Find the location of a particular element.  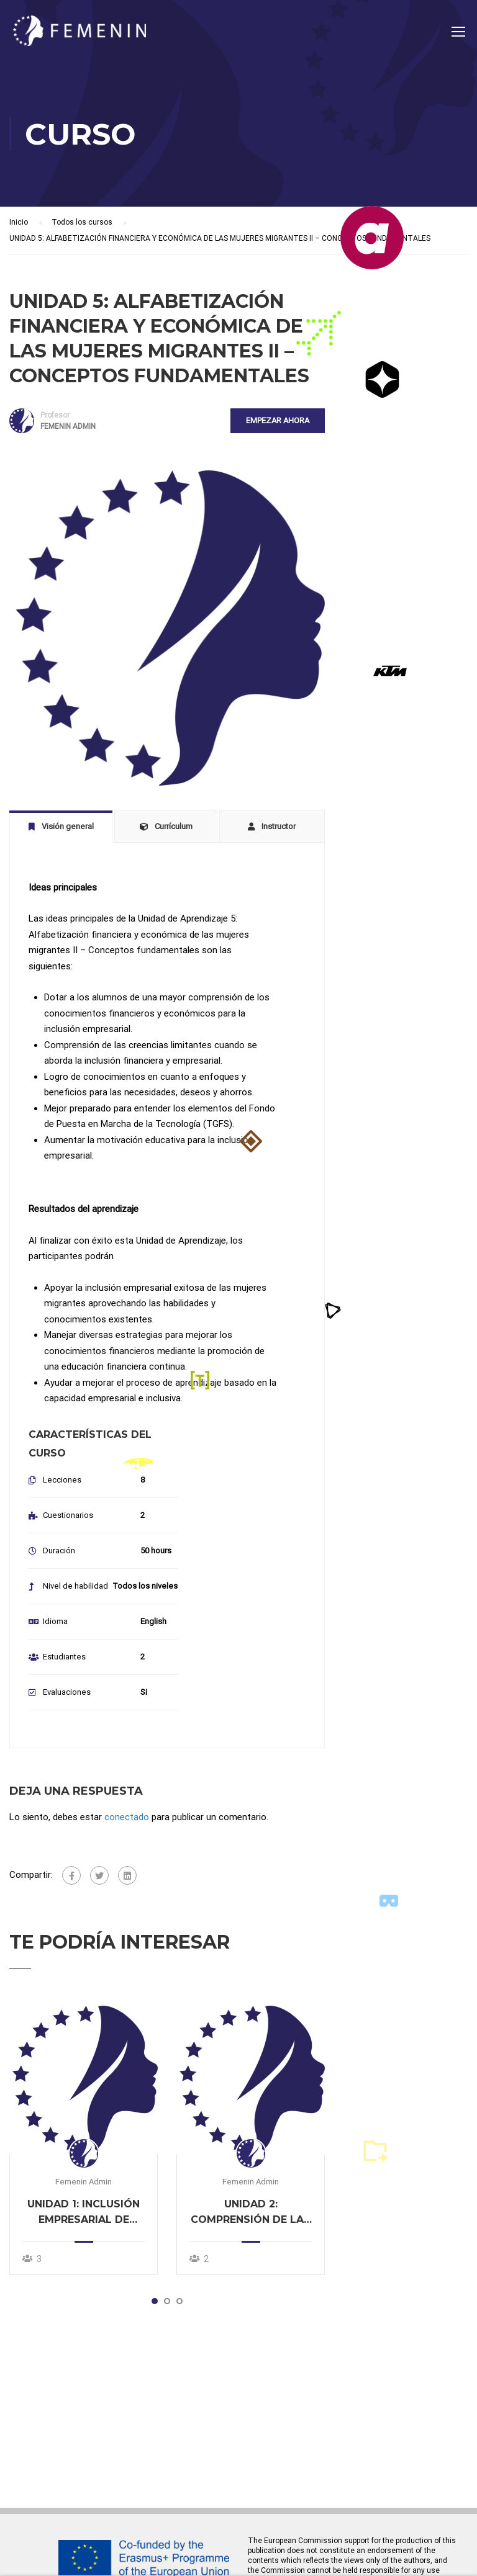

google cardboard VR viewer logo is located at coordinates (389, 1901).